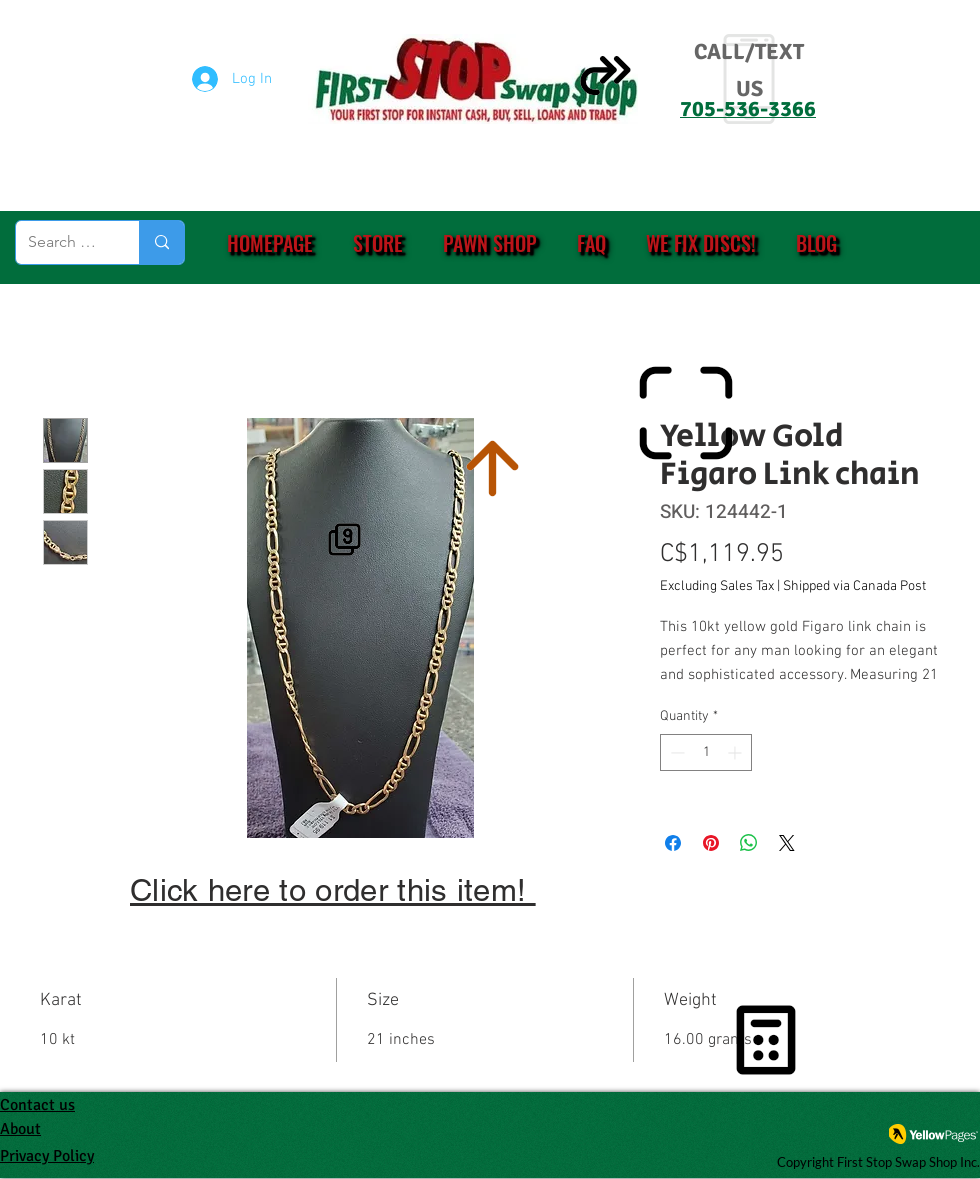 The height and width of the screenshot is (1179, 980). Describe the element at coordinates (344, 539) in the screenshot. I see `view item 9 in a collection` at that location.